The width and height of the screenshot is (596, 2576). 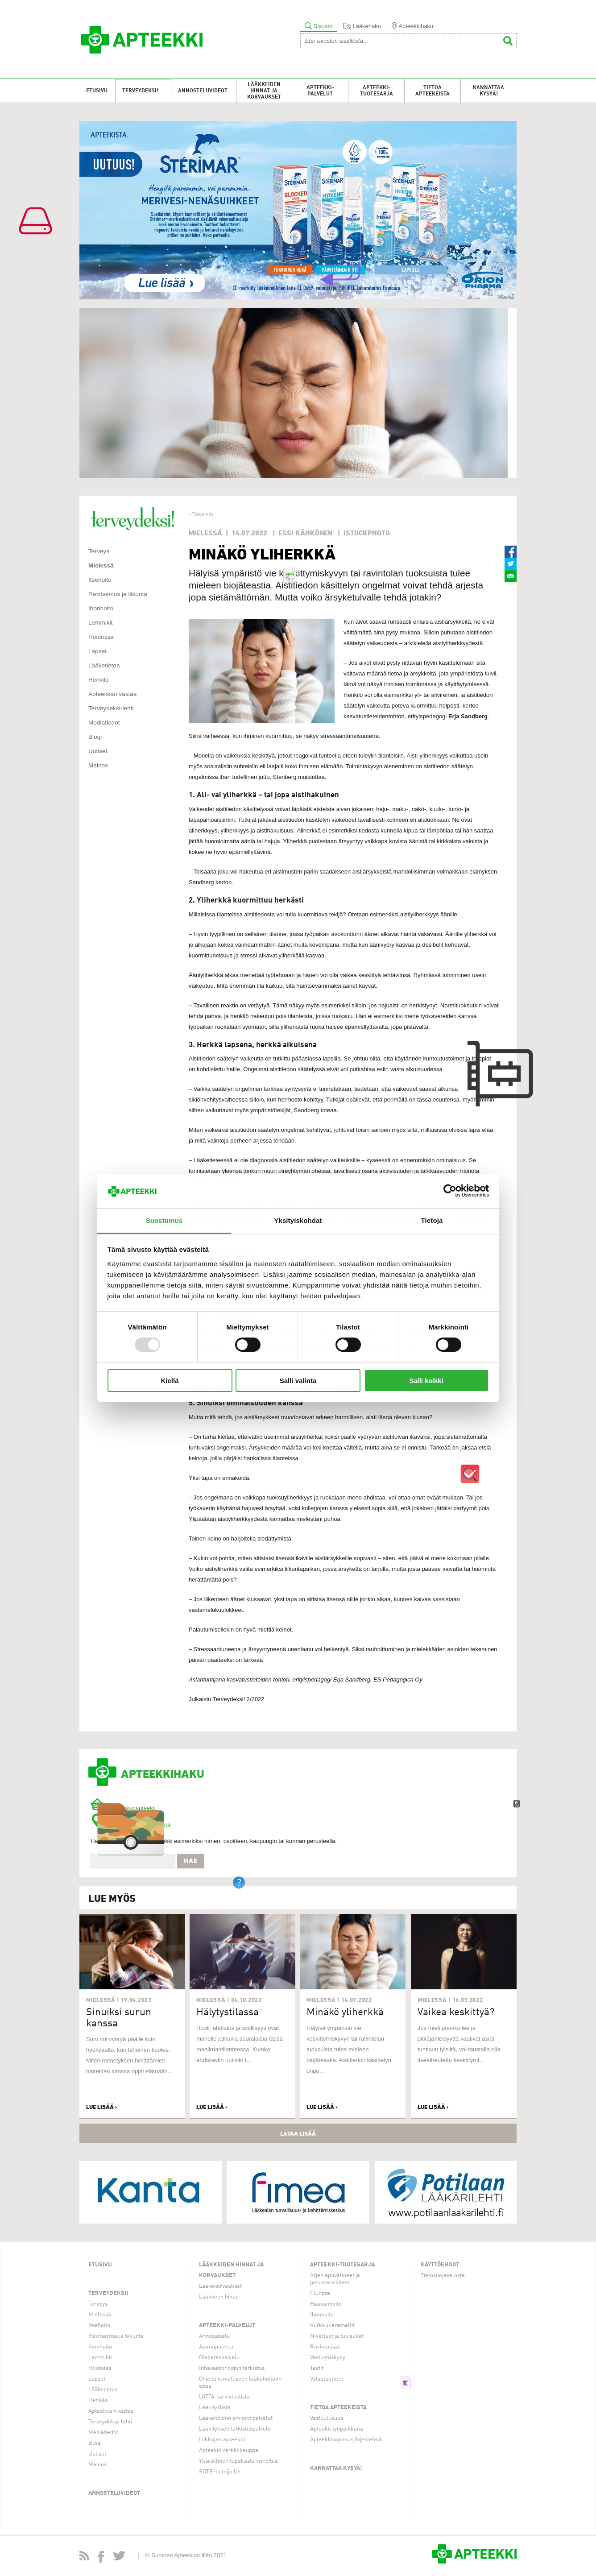 What do you see at coordinates (35, 219) in the screenshot?
I see `eject or safely remove external drive` at bounding box center [35, 219].